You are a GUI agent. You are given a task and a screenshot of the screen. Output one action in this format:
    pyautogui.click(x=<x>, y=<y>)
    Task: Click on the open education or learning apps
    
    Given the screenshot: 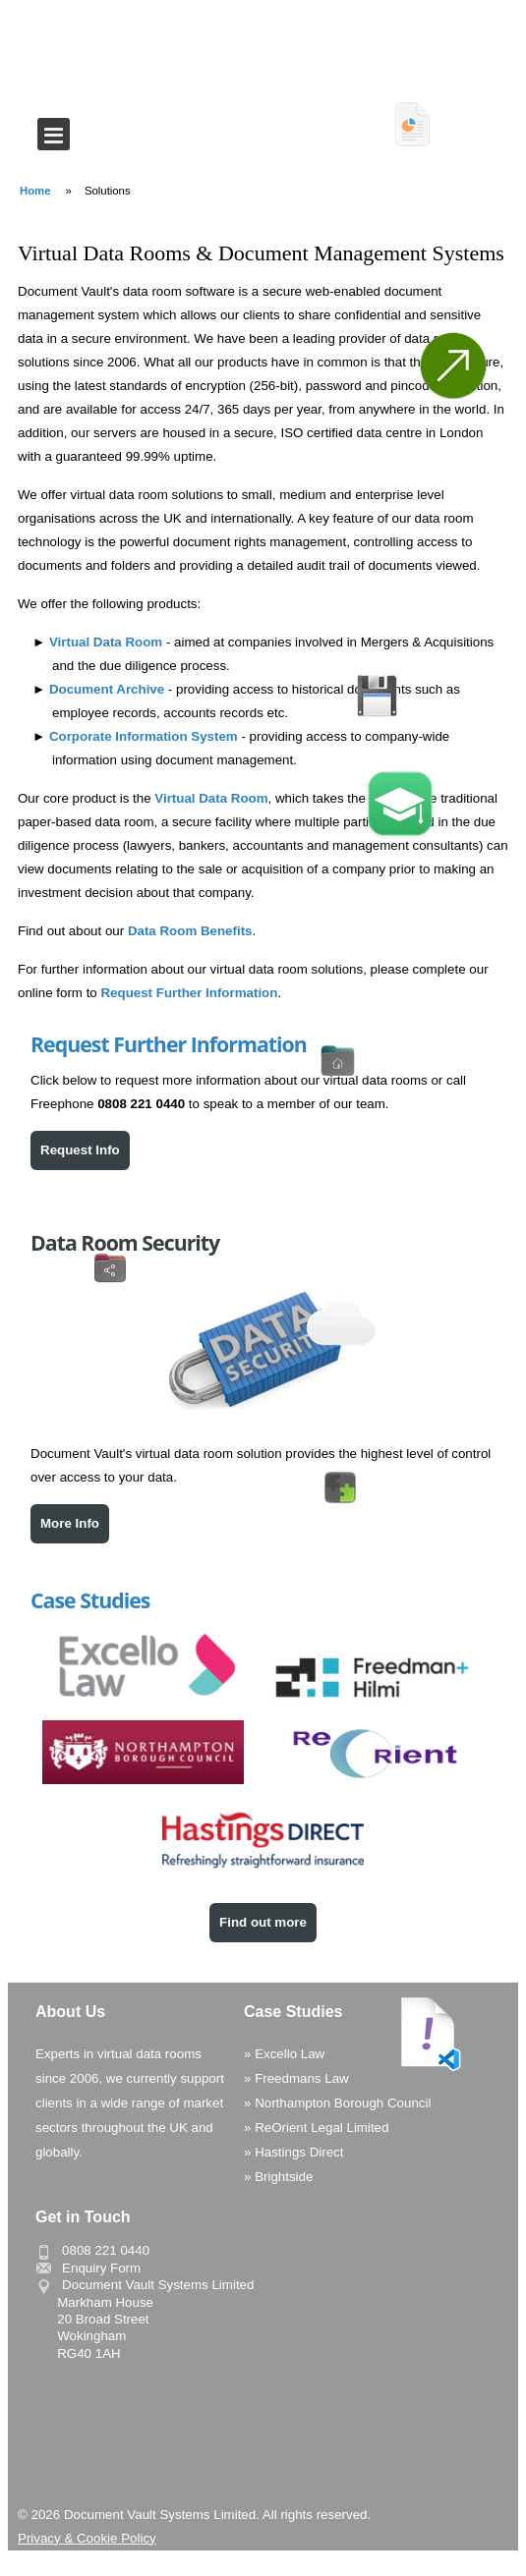 What is the action you would take?
    pyautogui.click(x=400, y=804)
    